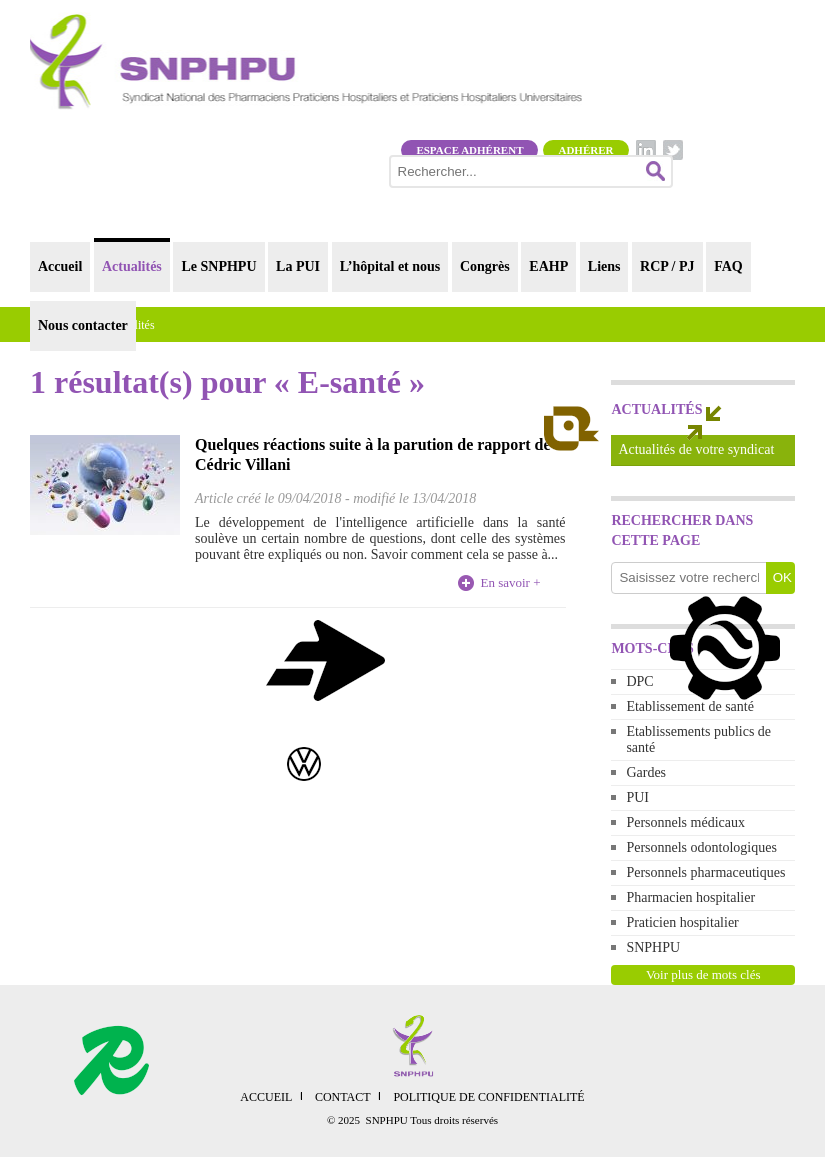  I want to click on Redis database service logo, so click(111, 1060).